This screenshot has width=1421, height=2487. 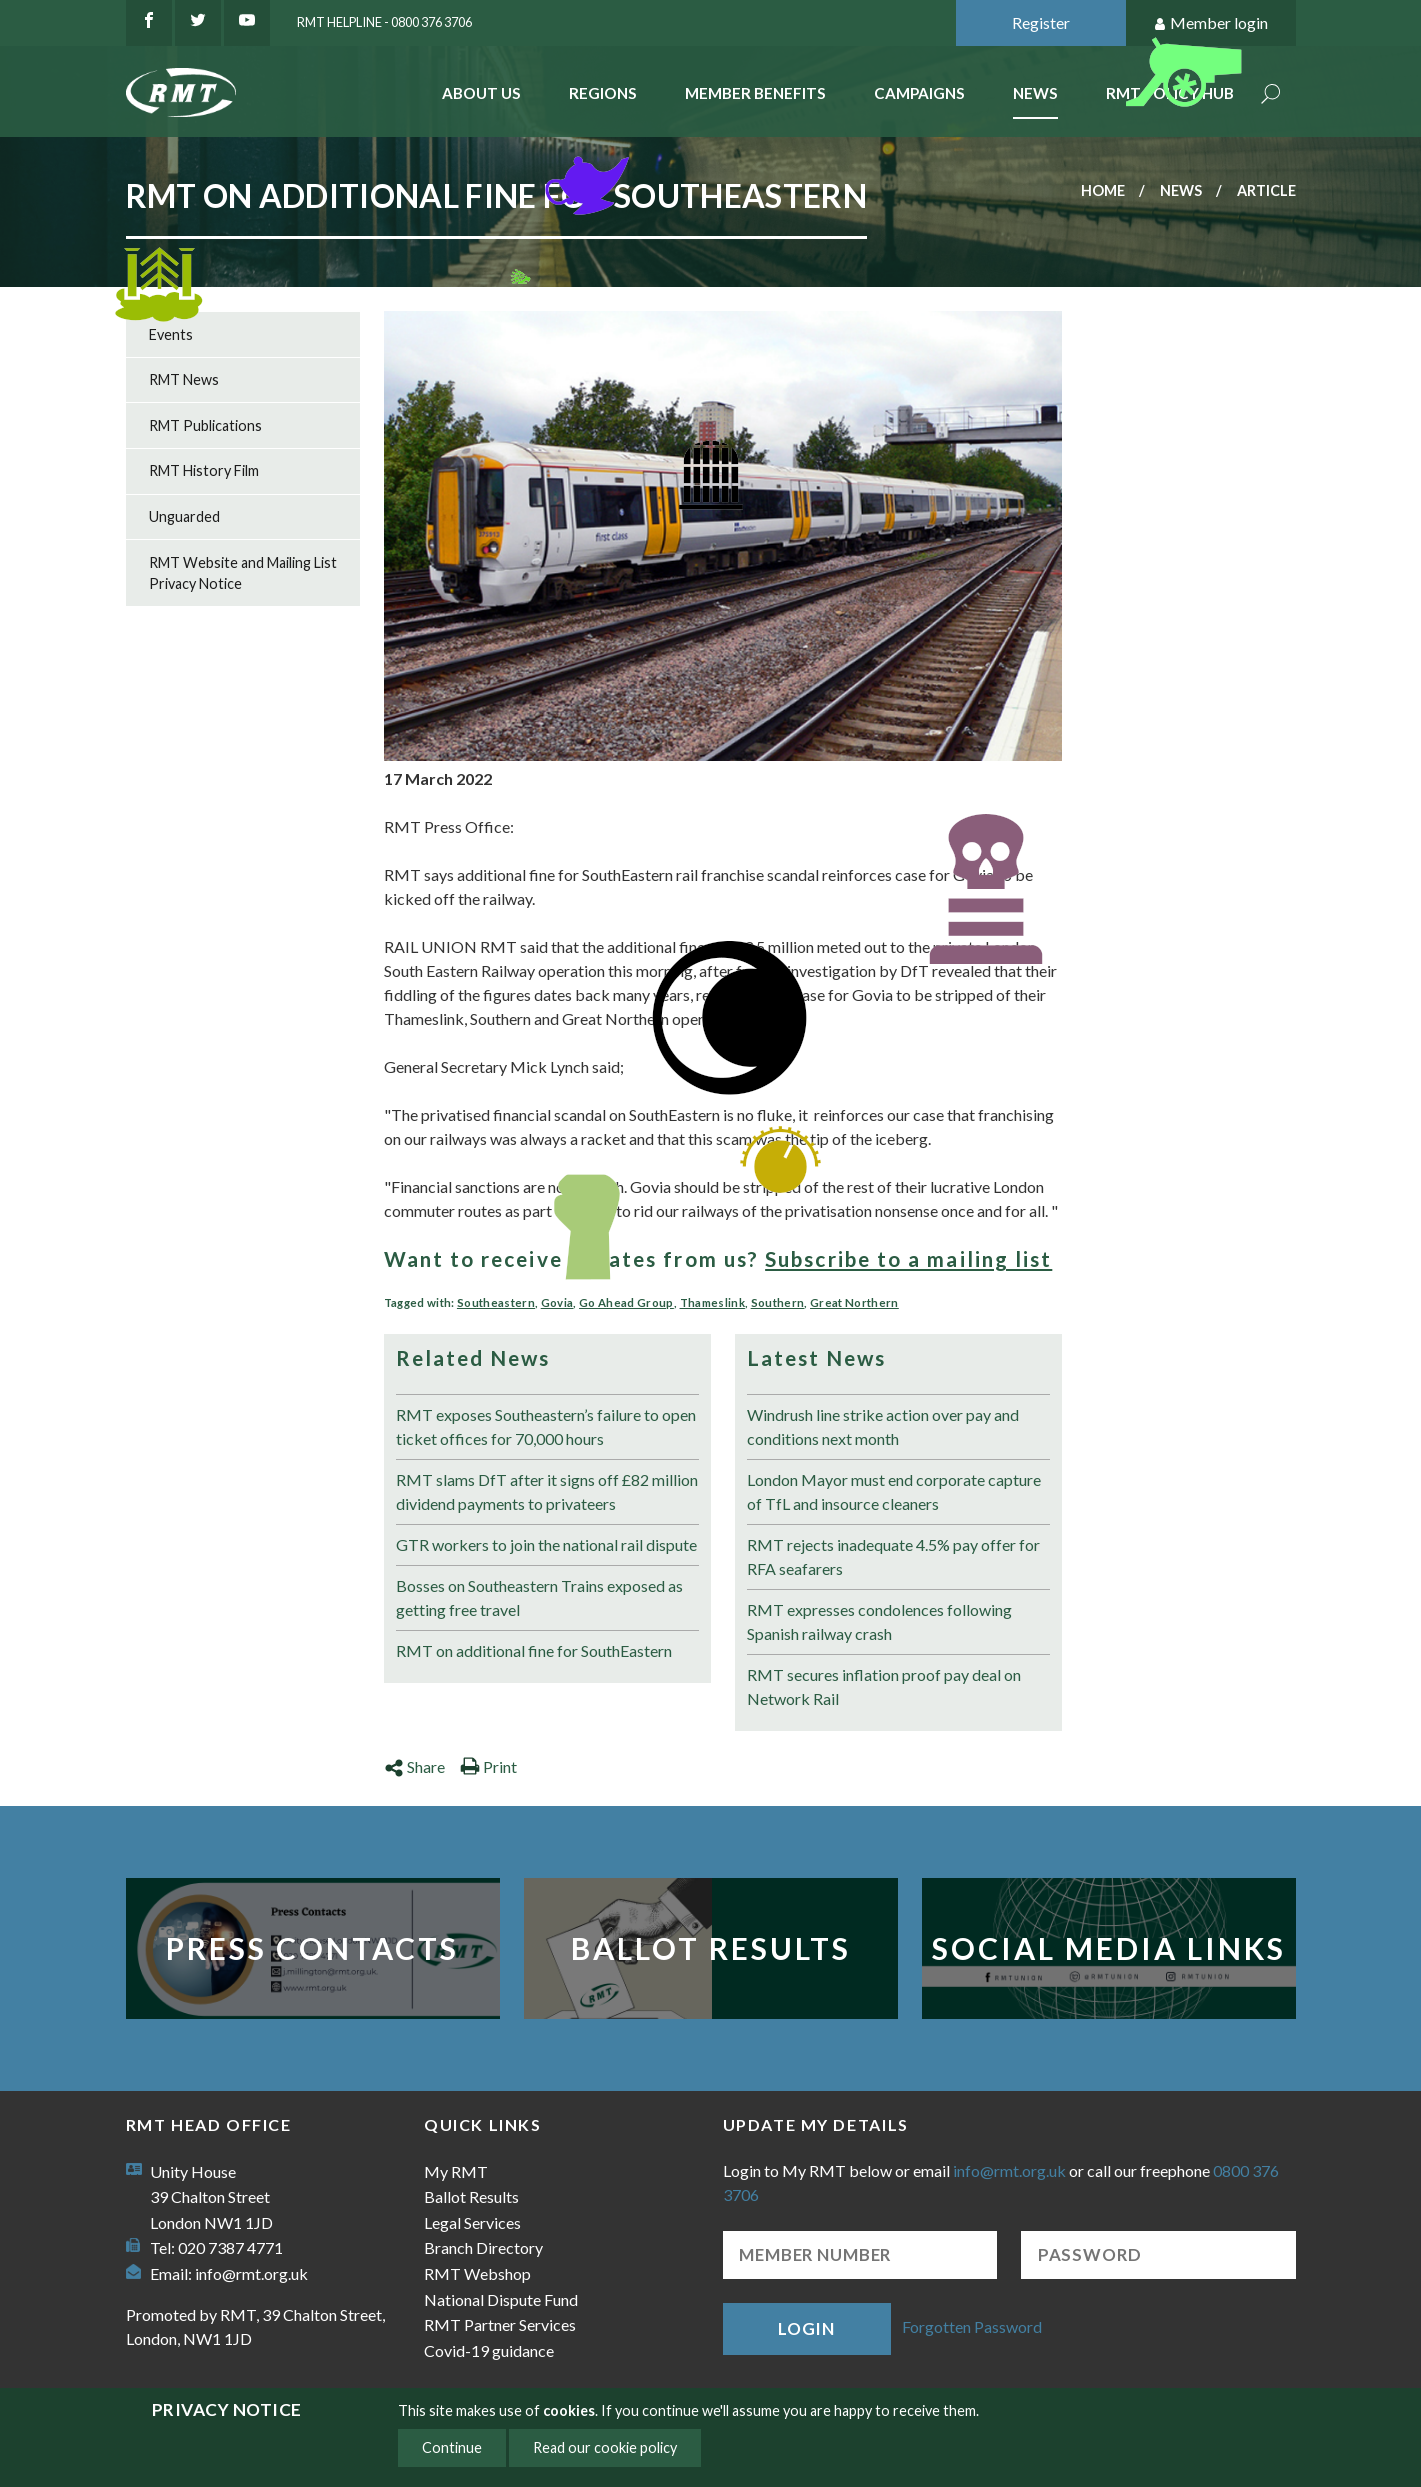 What do you see at coordinates (711, 475) in the screenshot?
I see `indicates a jail or prison location` at bounding box center [711, 475].